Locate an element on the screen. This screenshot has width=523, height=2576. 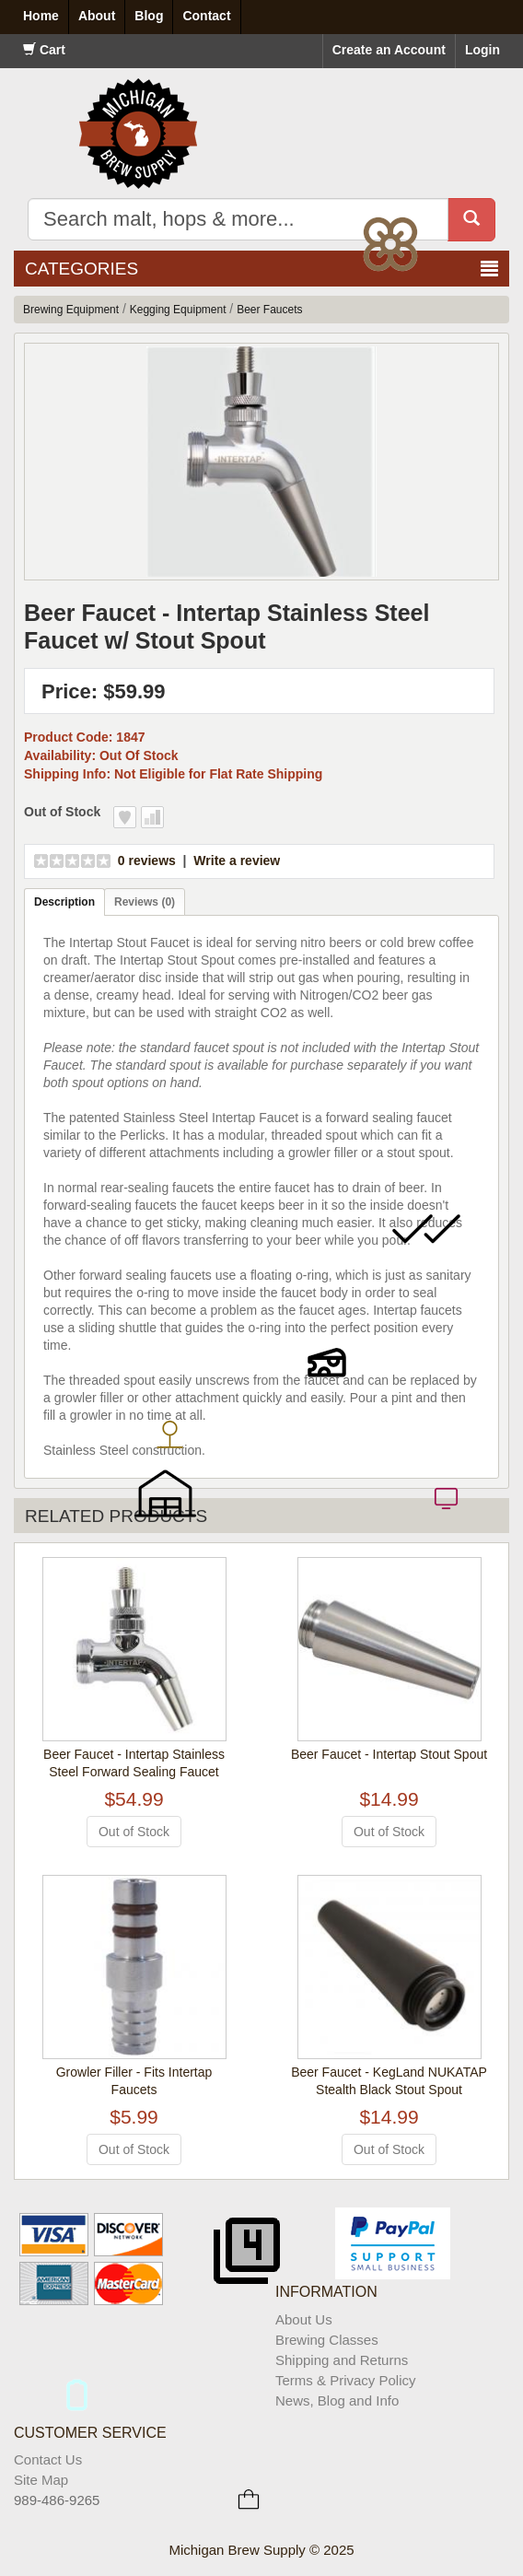
indicates all items have been completed or verified is located at coordinates (426, 1230).